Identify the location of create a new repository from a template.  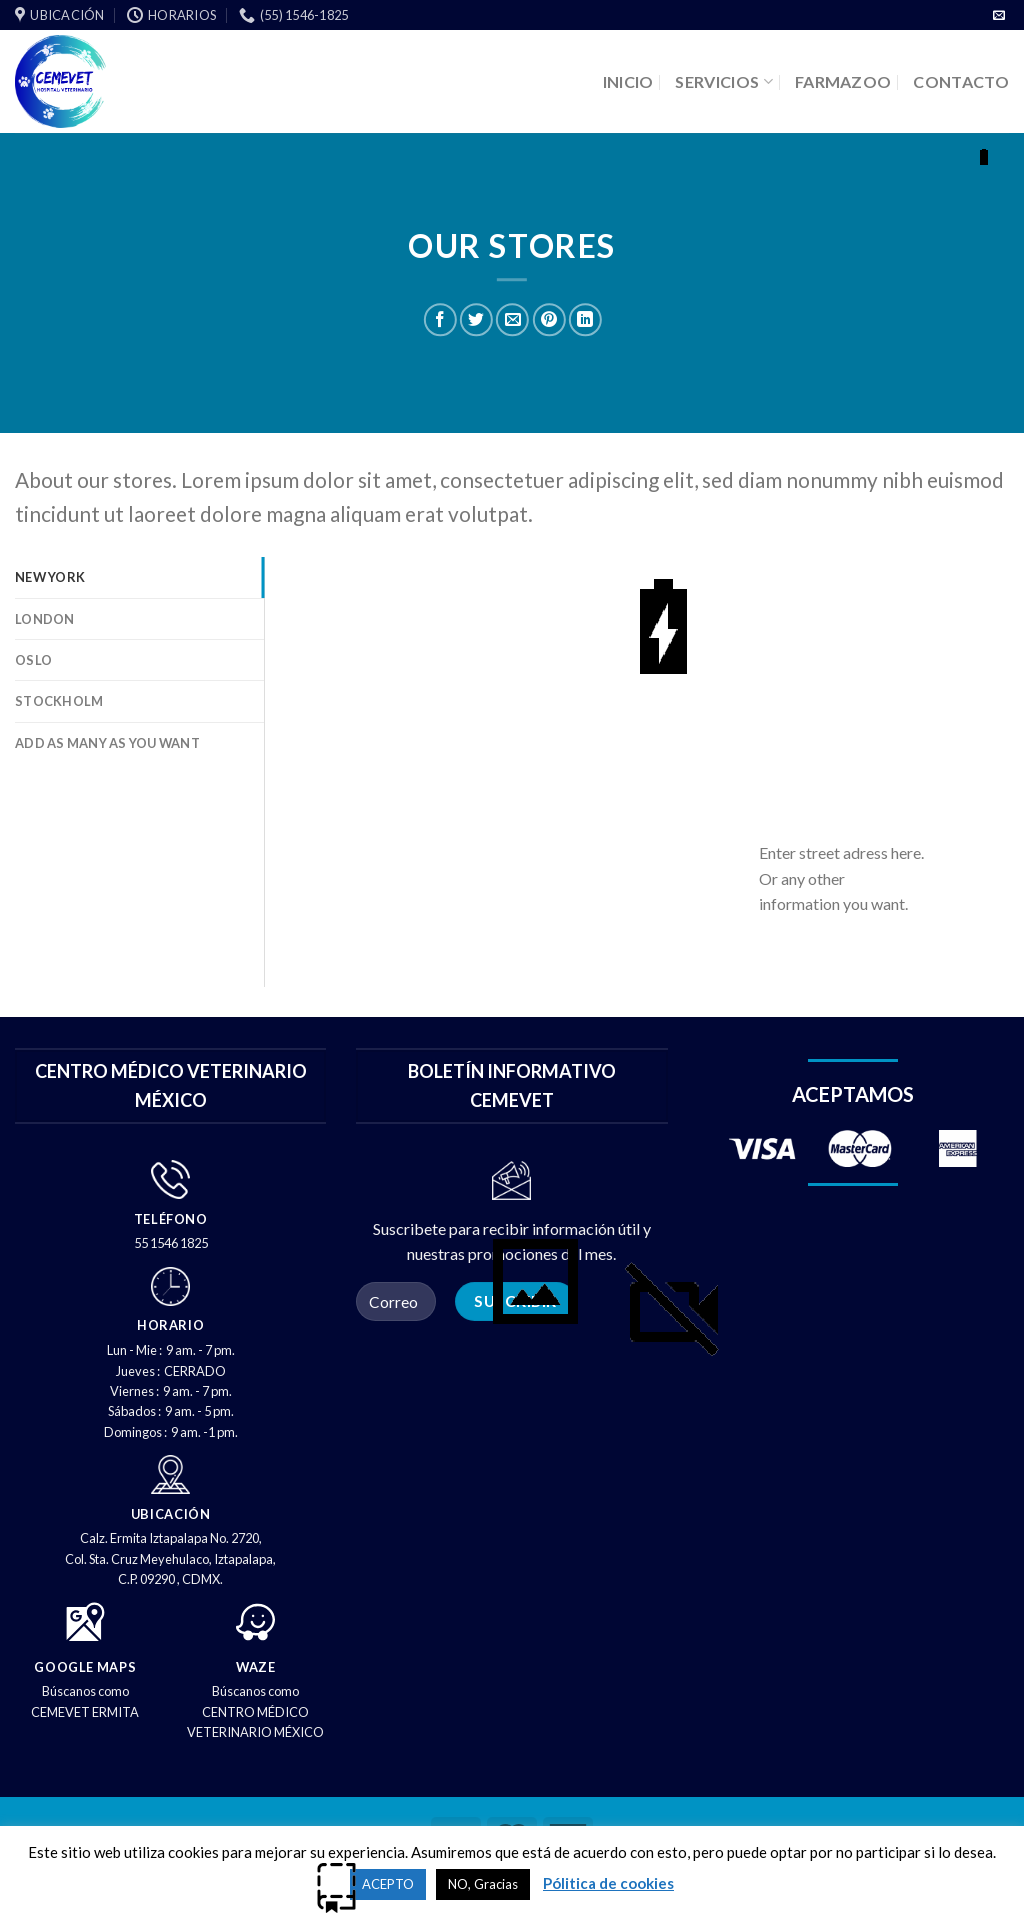
(336, 1888).